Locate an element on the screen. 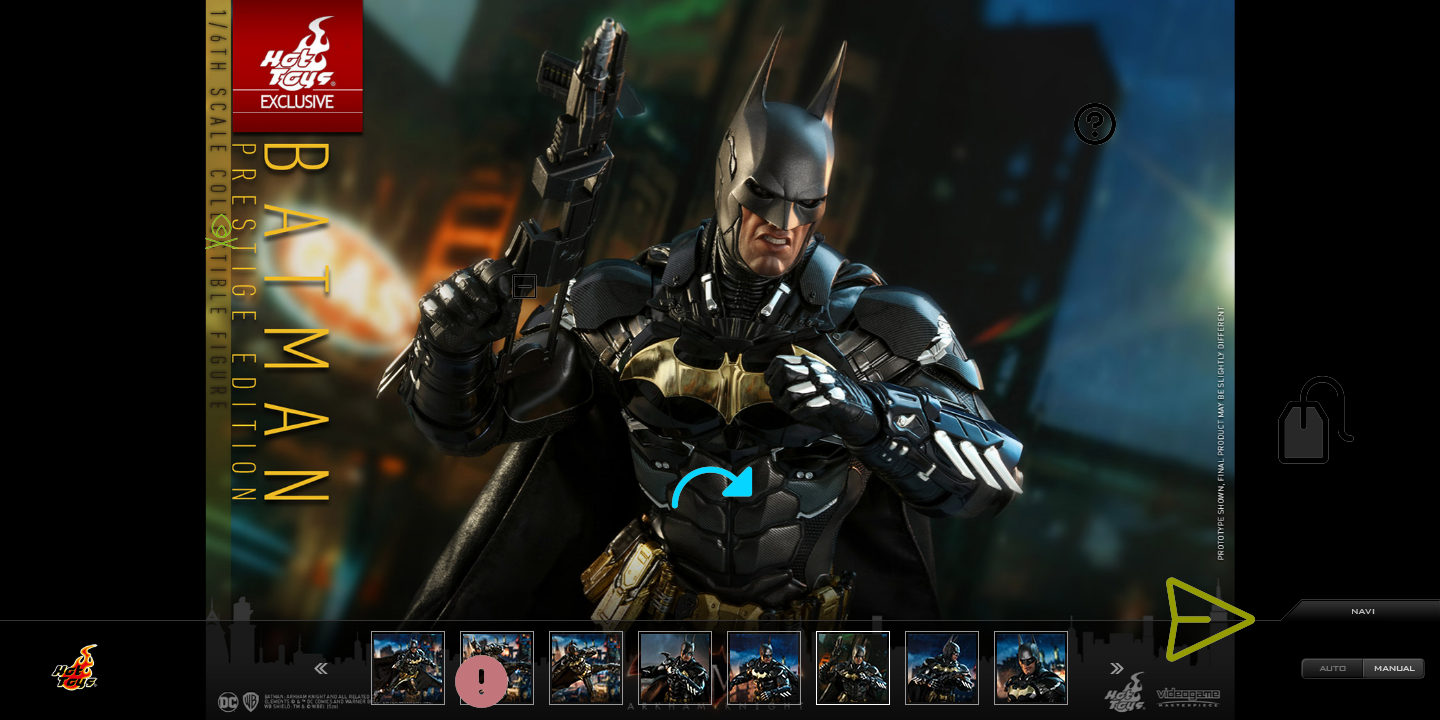 The height and width of the screenshot is (720, 1440). tea or hot beverage options is located at coordinates (1313, 423).